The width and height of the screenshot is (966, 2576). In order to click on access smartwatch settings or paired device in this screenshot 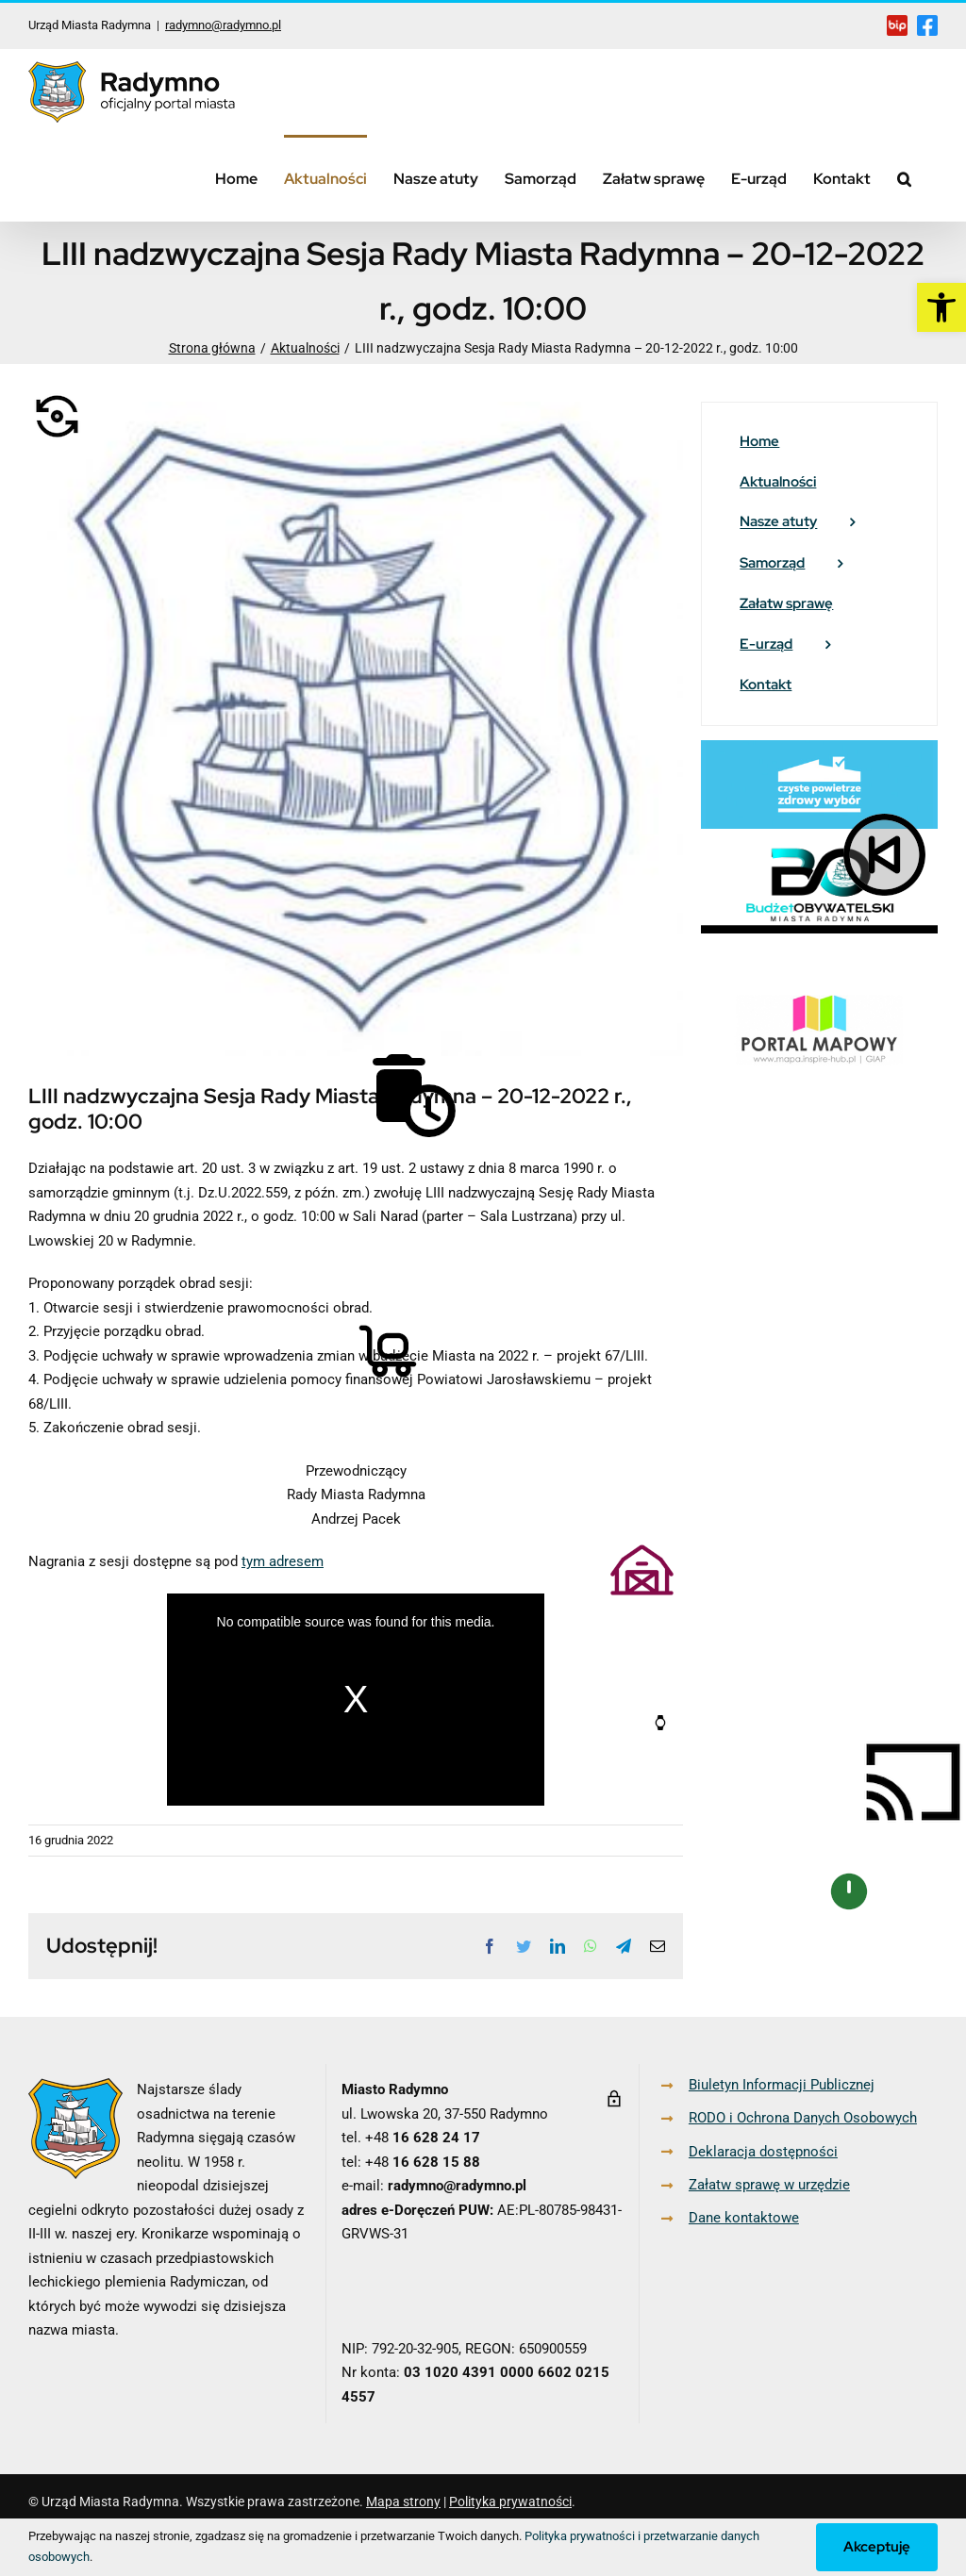, I will do `click(660, 1723)`.